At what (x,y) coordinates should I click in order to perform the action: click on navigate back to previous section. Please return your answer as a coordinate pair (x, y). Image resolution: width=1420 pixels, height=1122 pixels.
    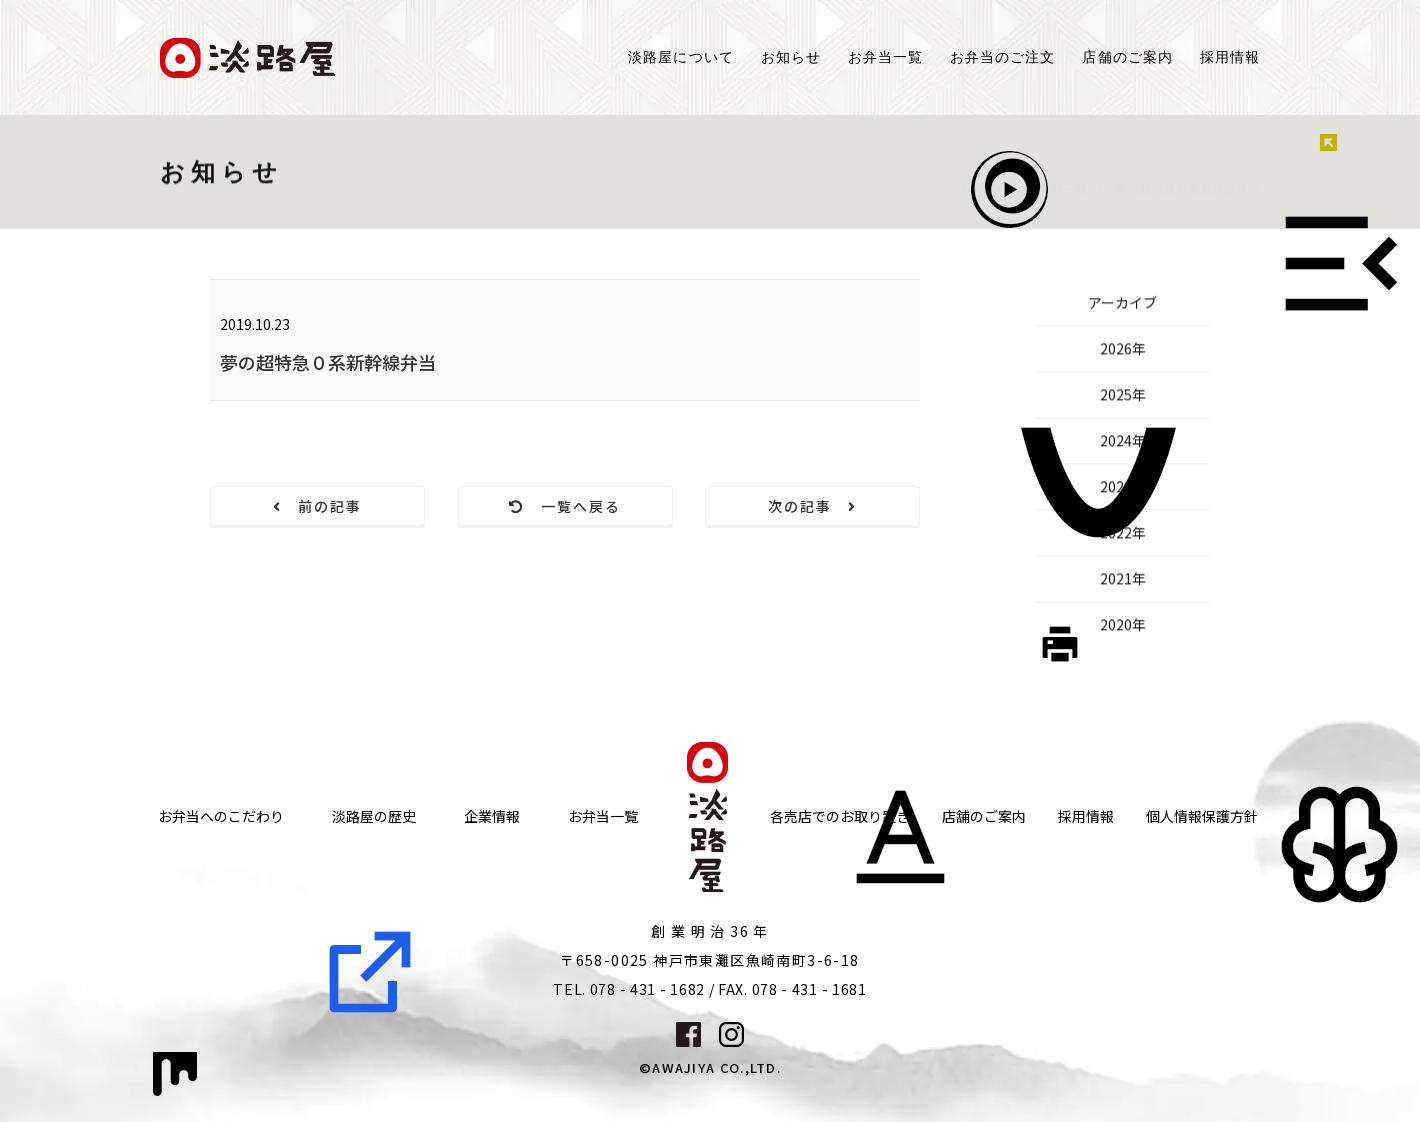
    Looking at the image, I should click on (1328, 142).